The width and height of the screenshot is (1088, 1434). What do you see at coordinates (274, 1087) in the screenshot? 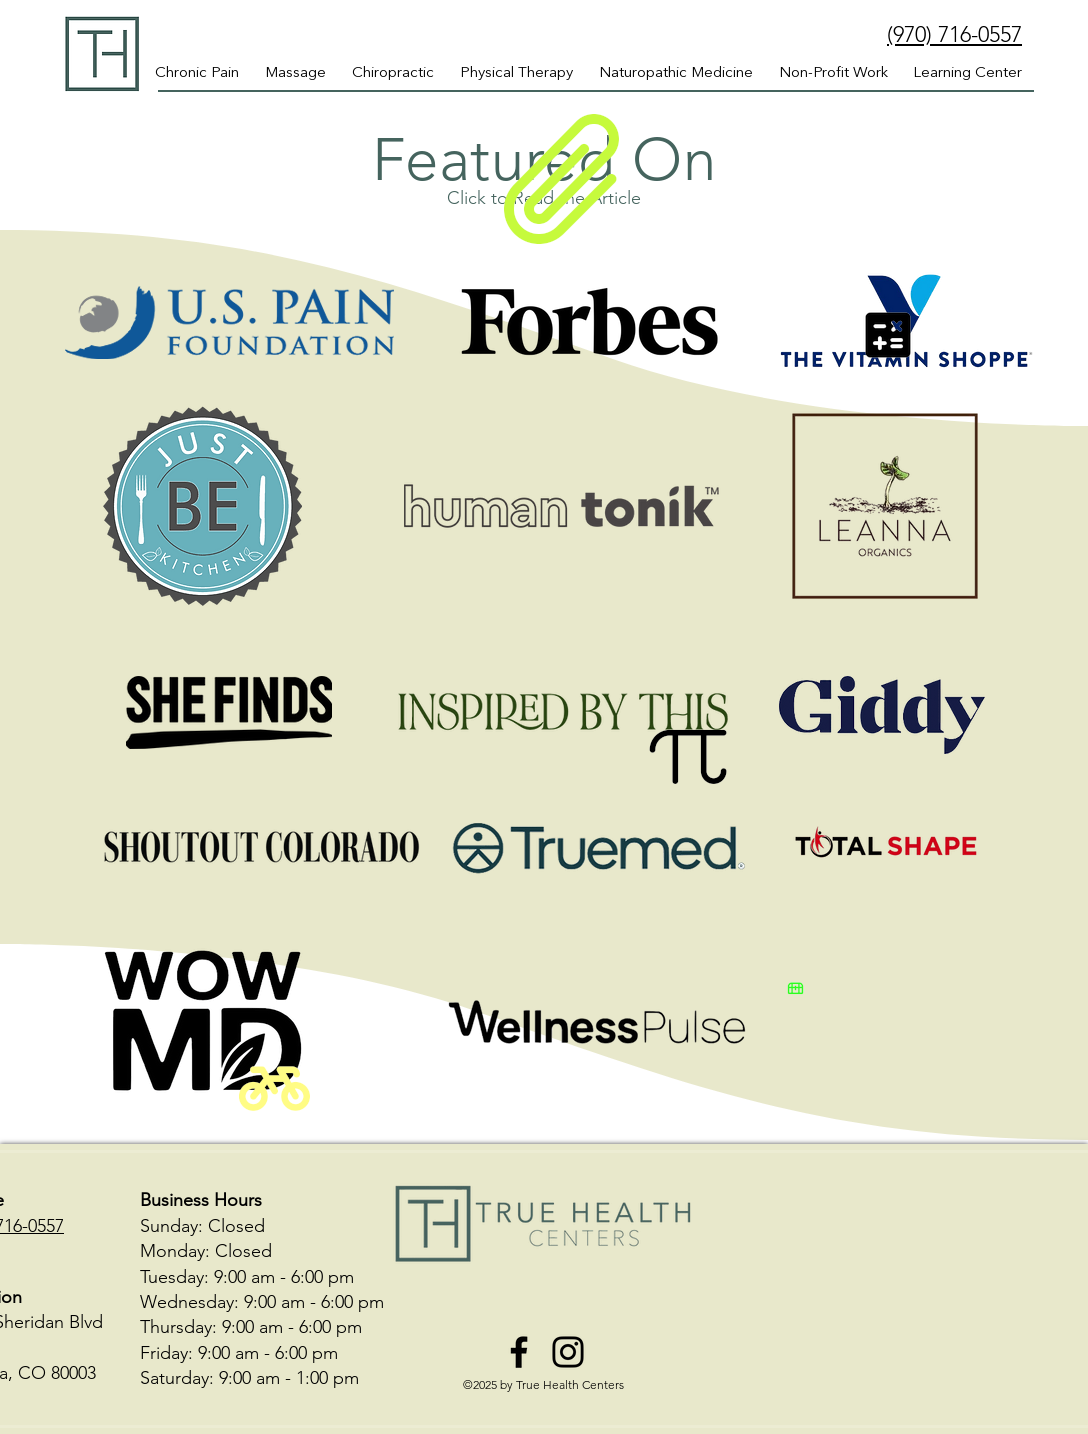
I see `access bike rental or cycling options` at bounding box center [274, 1087].